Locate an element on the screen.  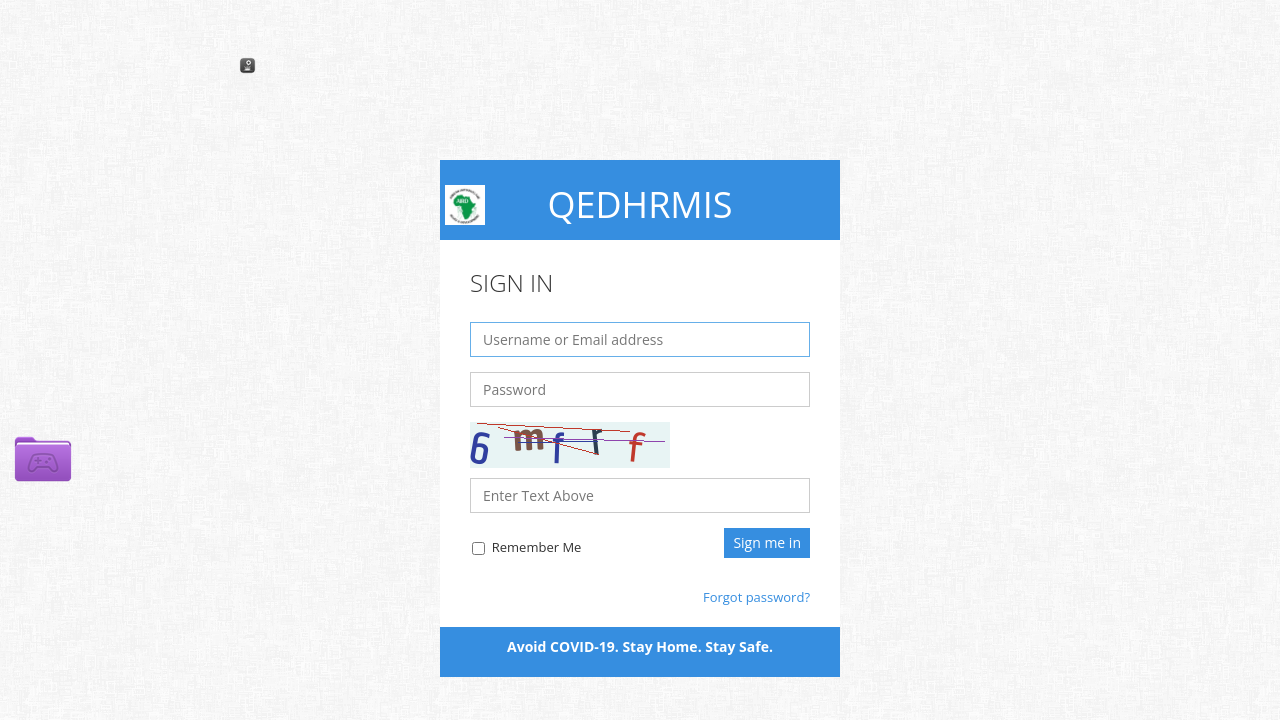
open wicked engine editor is located at coordinates (247, 65).